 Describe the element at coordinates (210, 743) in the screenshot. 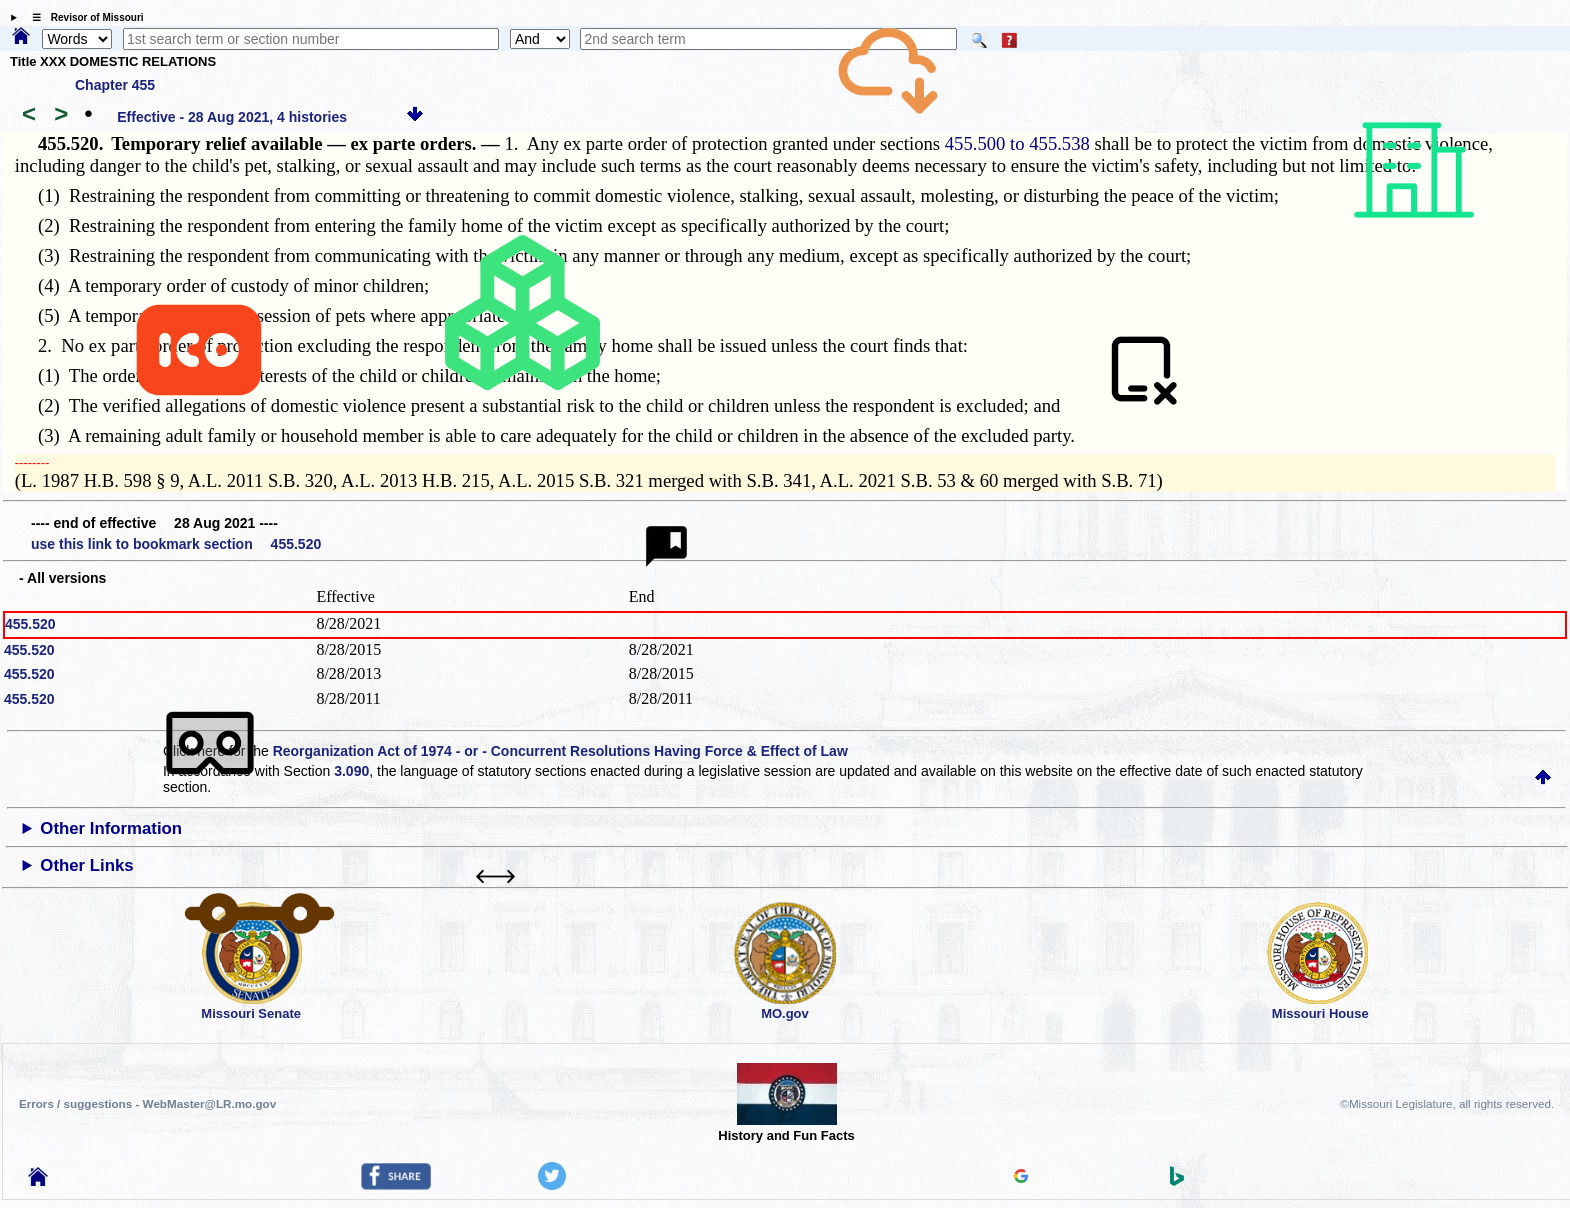

I see `launch virtual reality or VR mode` at that location.